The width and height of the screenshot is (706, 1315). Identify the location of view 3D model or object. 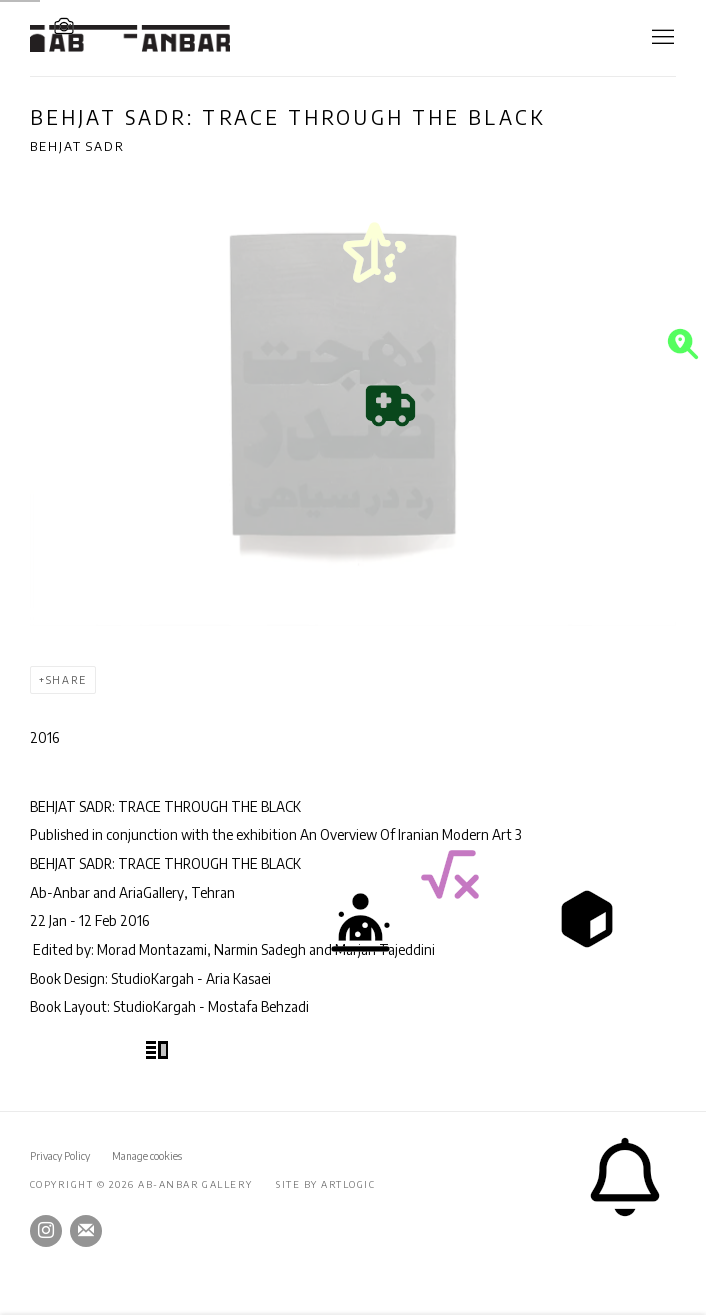
(587, 919).